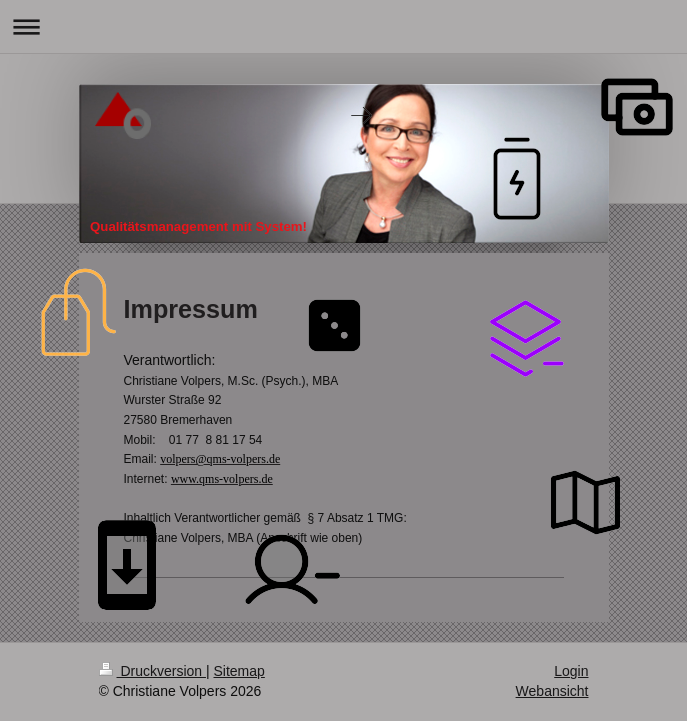 The height and width of the screenshot is (721, 687). What do you see at coordinates (361, 115) in the screenshot?
I see `navigate to the next item or page` at bounding box center [361, 115].